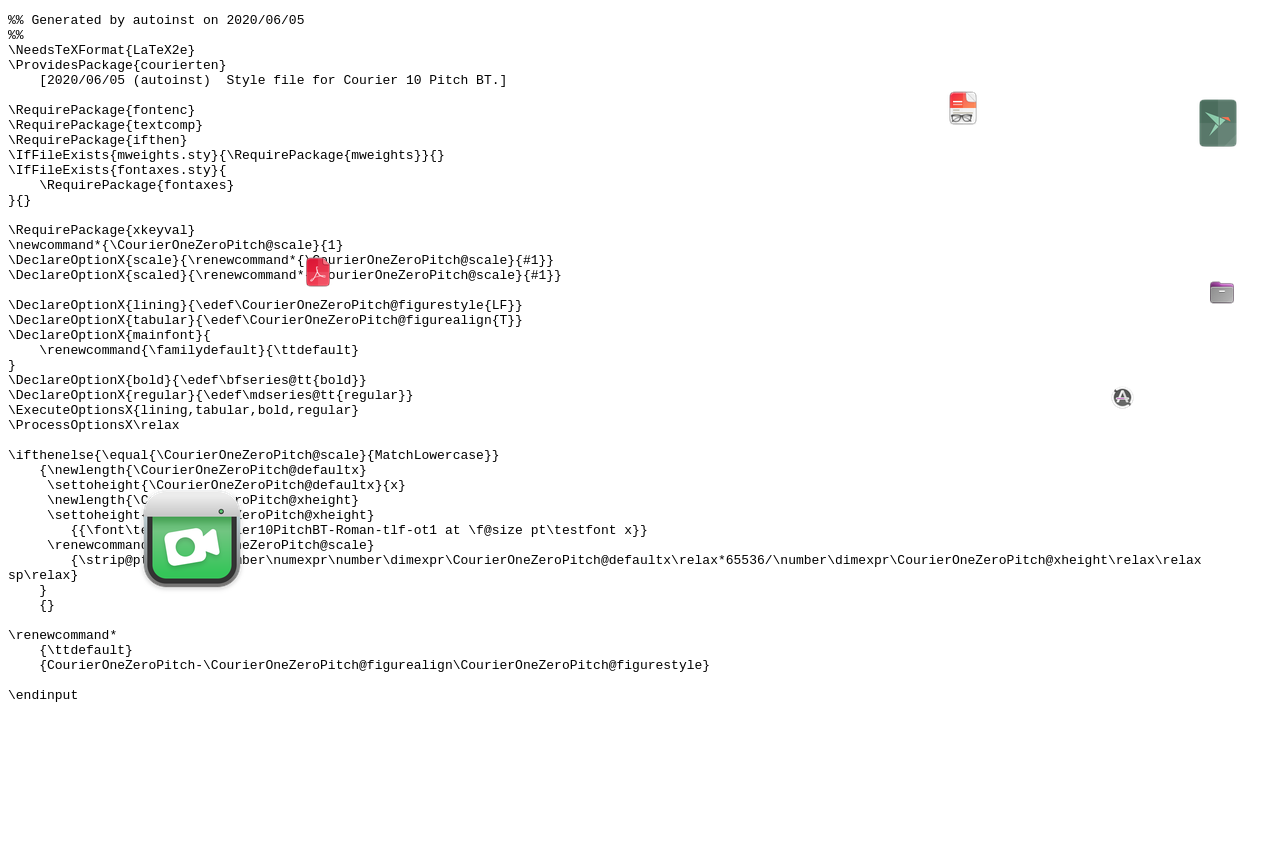 This screenshot has width=1280, height=854. What do you see at coordinates (1218, 123) in the screenshot?
I see `a snap package file for linux software installation` at bounding box center [1218, 123].